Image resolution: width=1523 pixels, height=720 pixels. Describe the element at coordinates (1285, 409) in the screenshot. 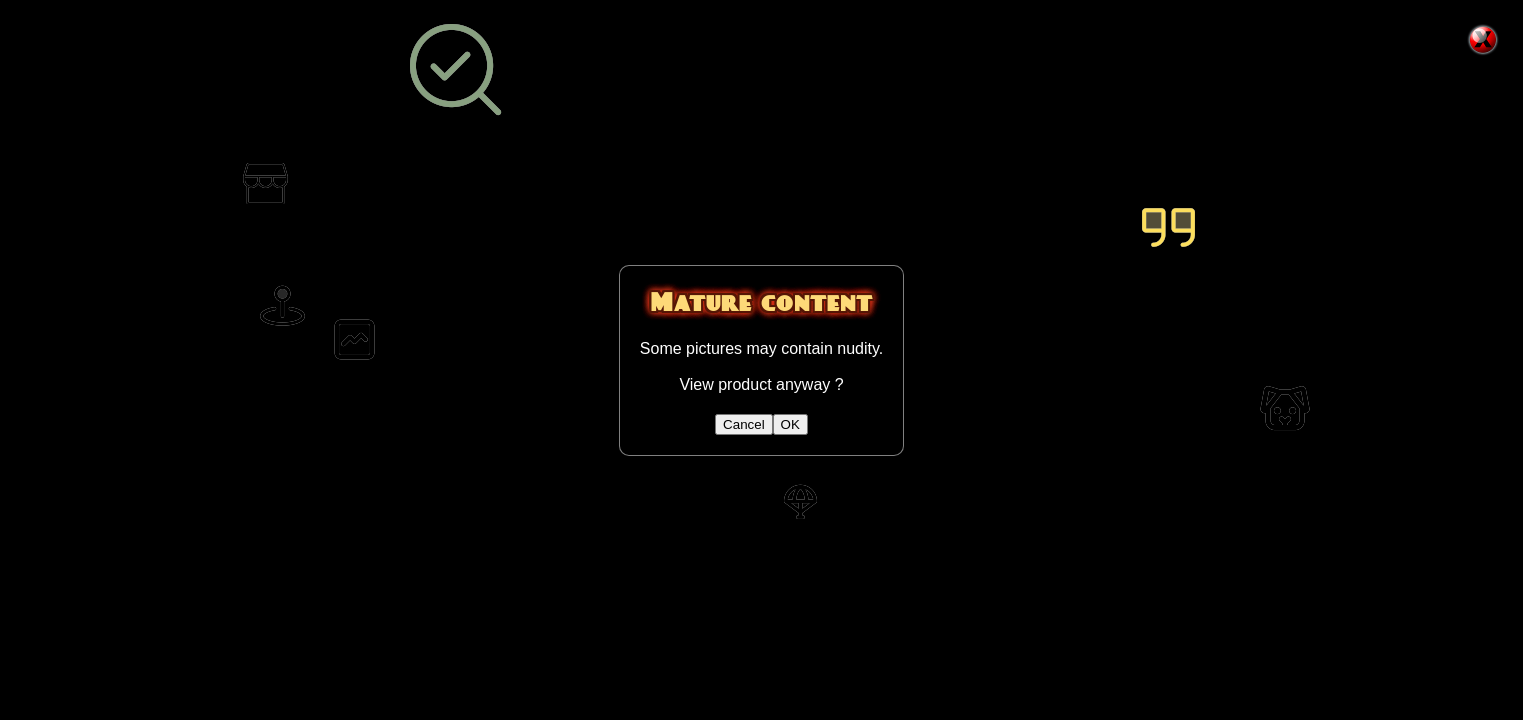

I see `access pet-related features or settings` at that location.